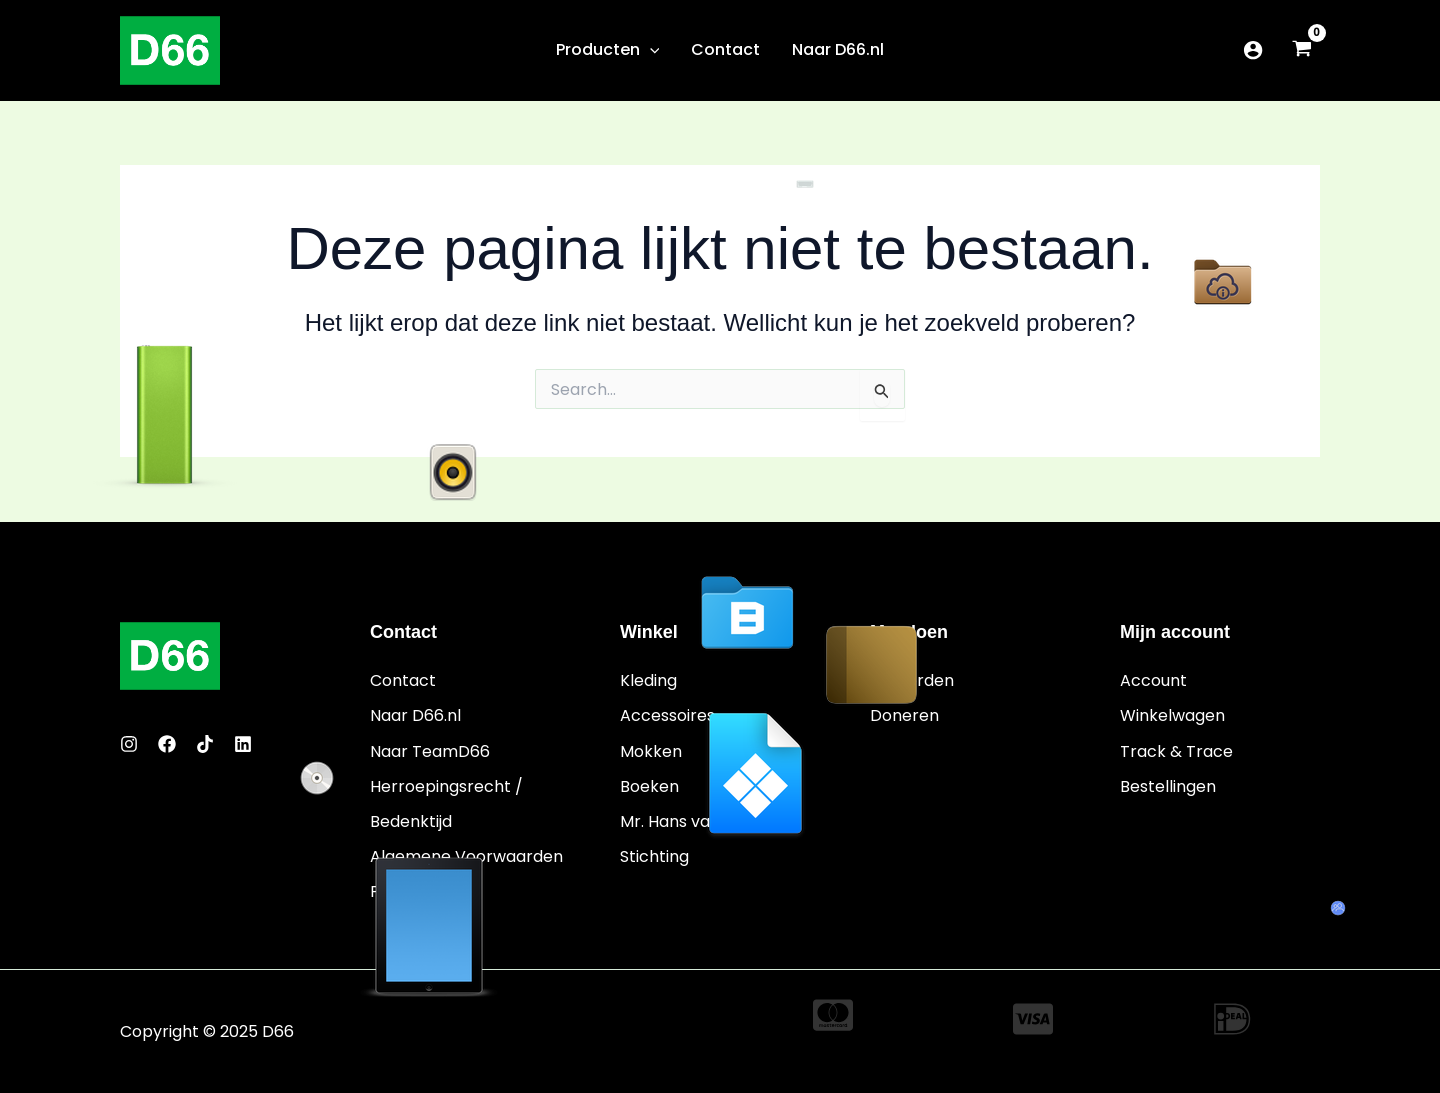 The width and height of the screenshot is (1440, 1093). Describe the element at coordinates (1222, 283) in the screenshot. I see `open apache httpd server configuration folder` at that location.